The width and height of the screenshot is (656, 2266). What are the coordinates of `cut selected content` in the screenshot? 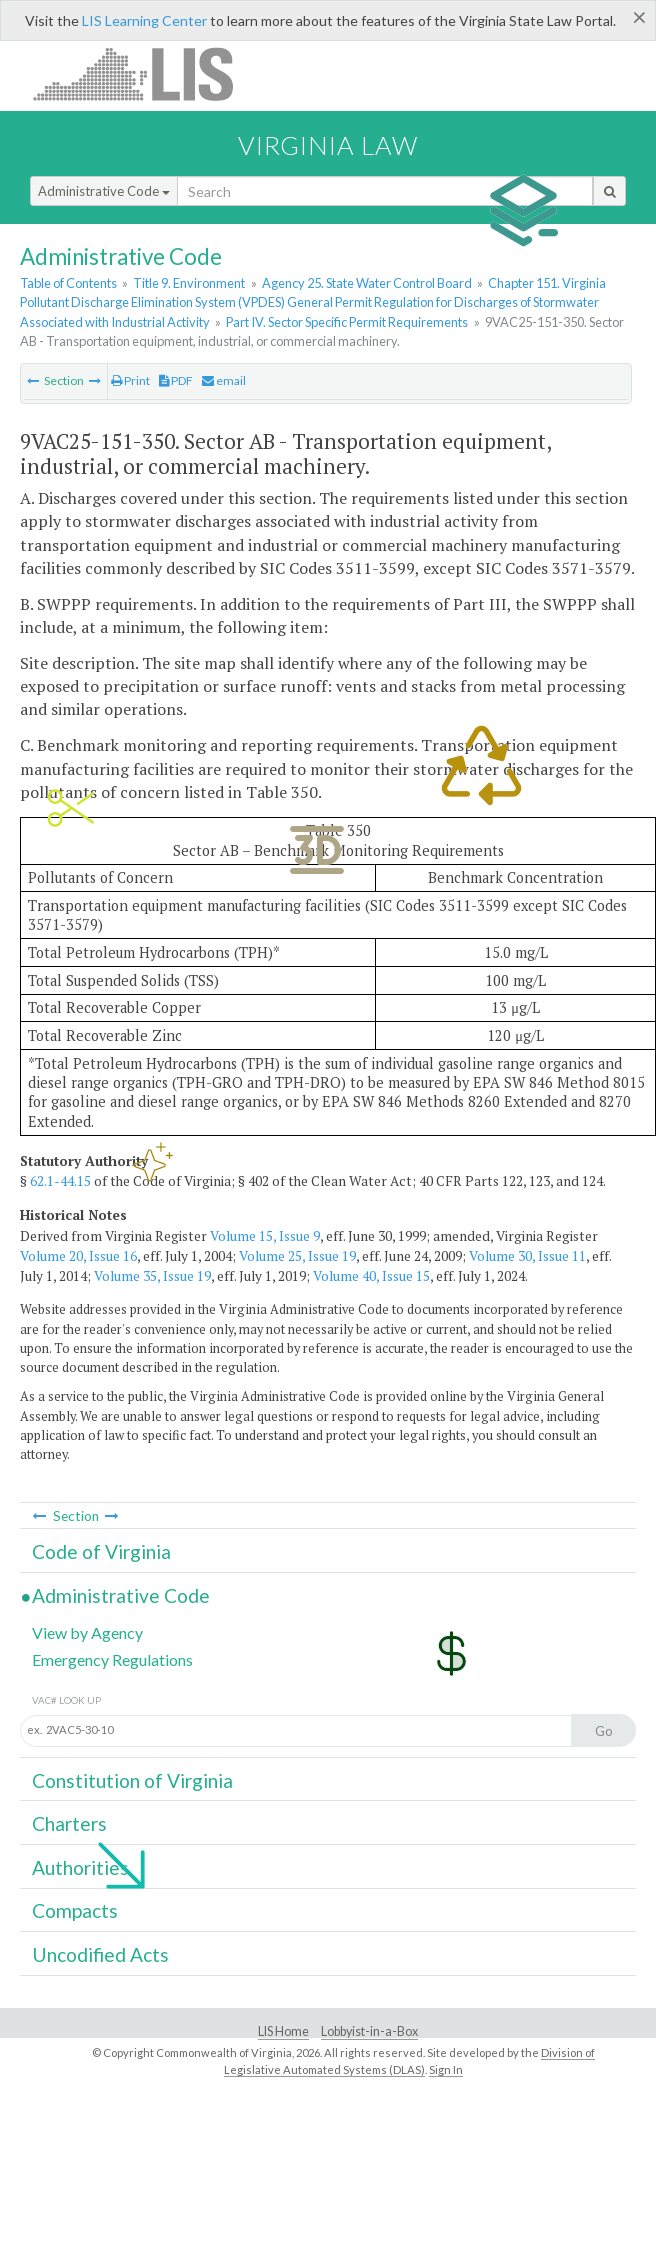 It's located at (70, 808).